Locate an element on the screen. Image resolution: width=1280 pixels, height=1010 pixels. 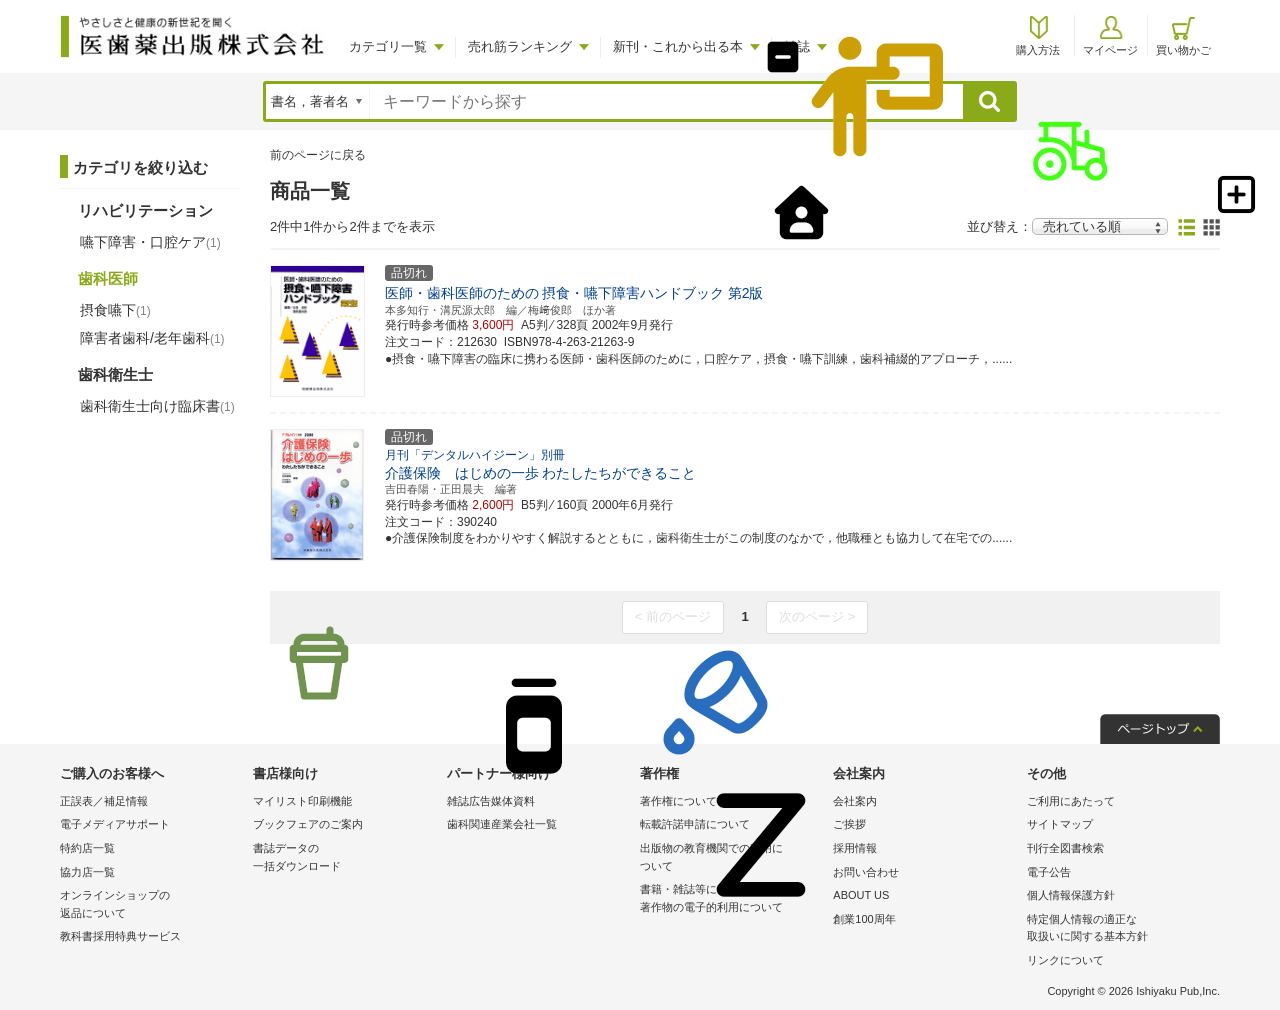
view your home profile is located at coordinates (801, 212).